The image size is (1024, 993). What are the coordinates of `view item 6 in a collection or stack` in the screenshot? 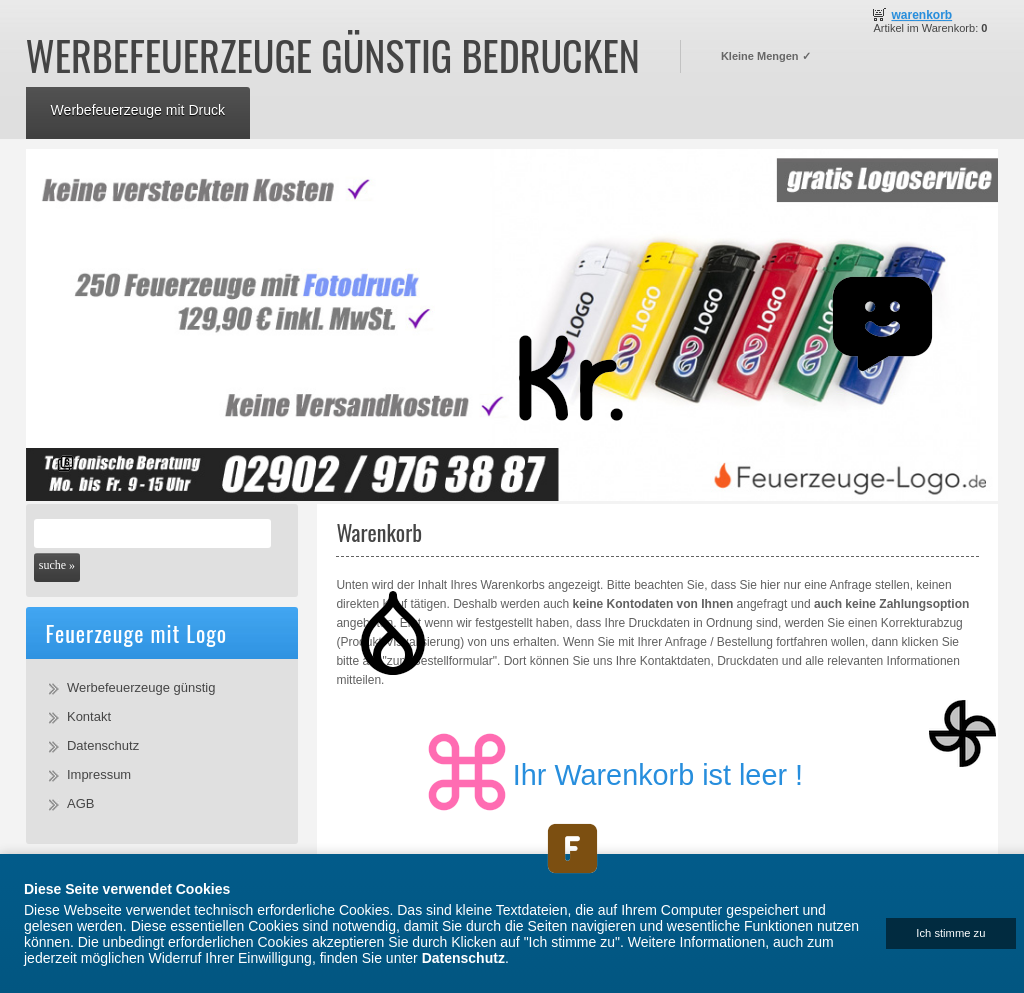 It's located at (65, 463).